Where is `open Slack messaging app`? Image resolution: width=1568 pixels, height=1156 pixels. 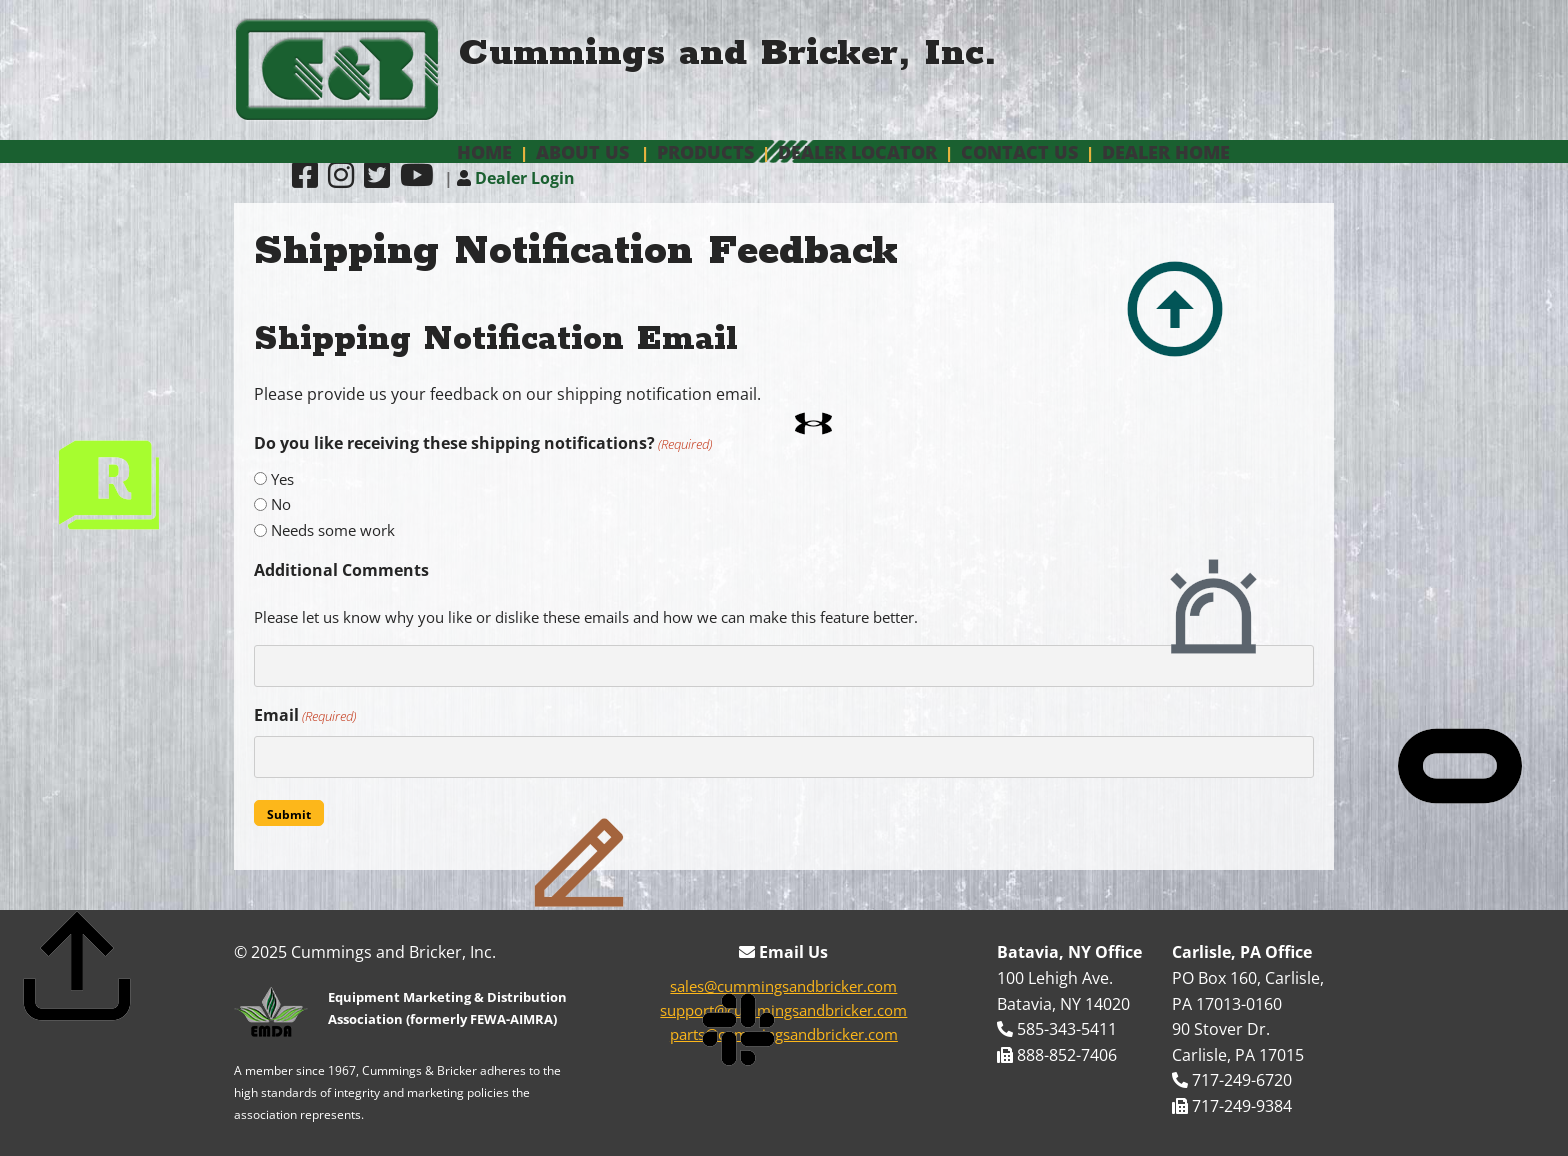
open Slack messaging app is located at coordinates (738, 1029).